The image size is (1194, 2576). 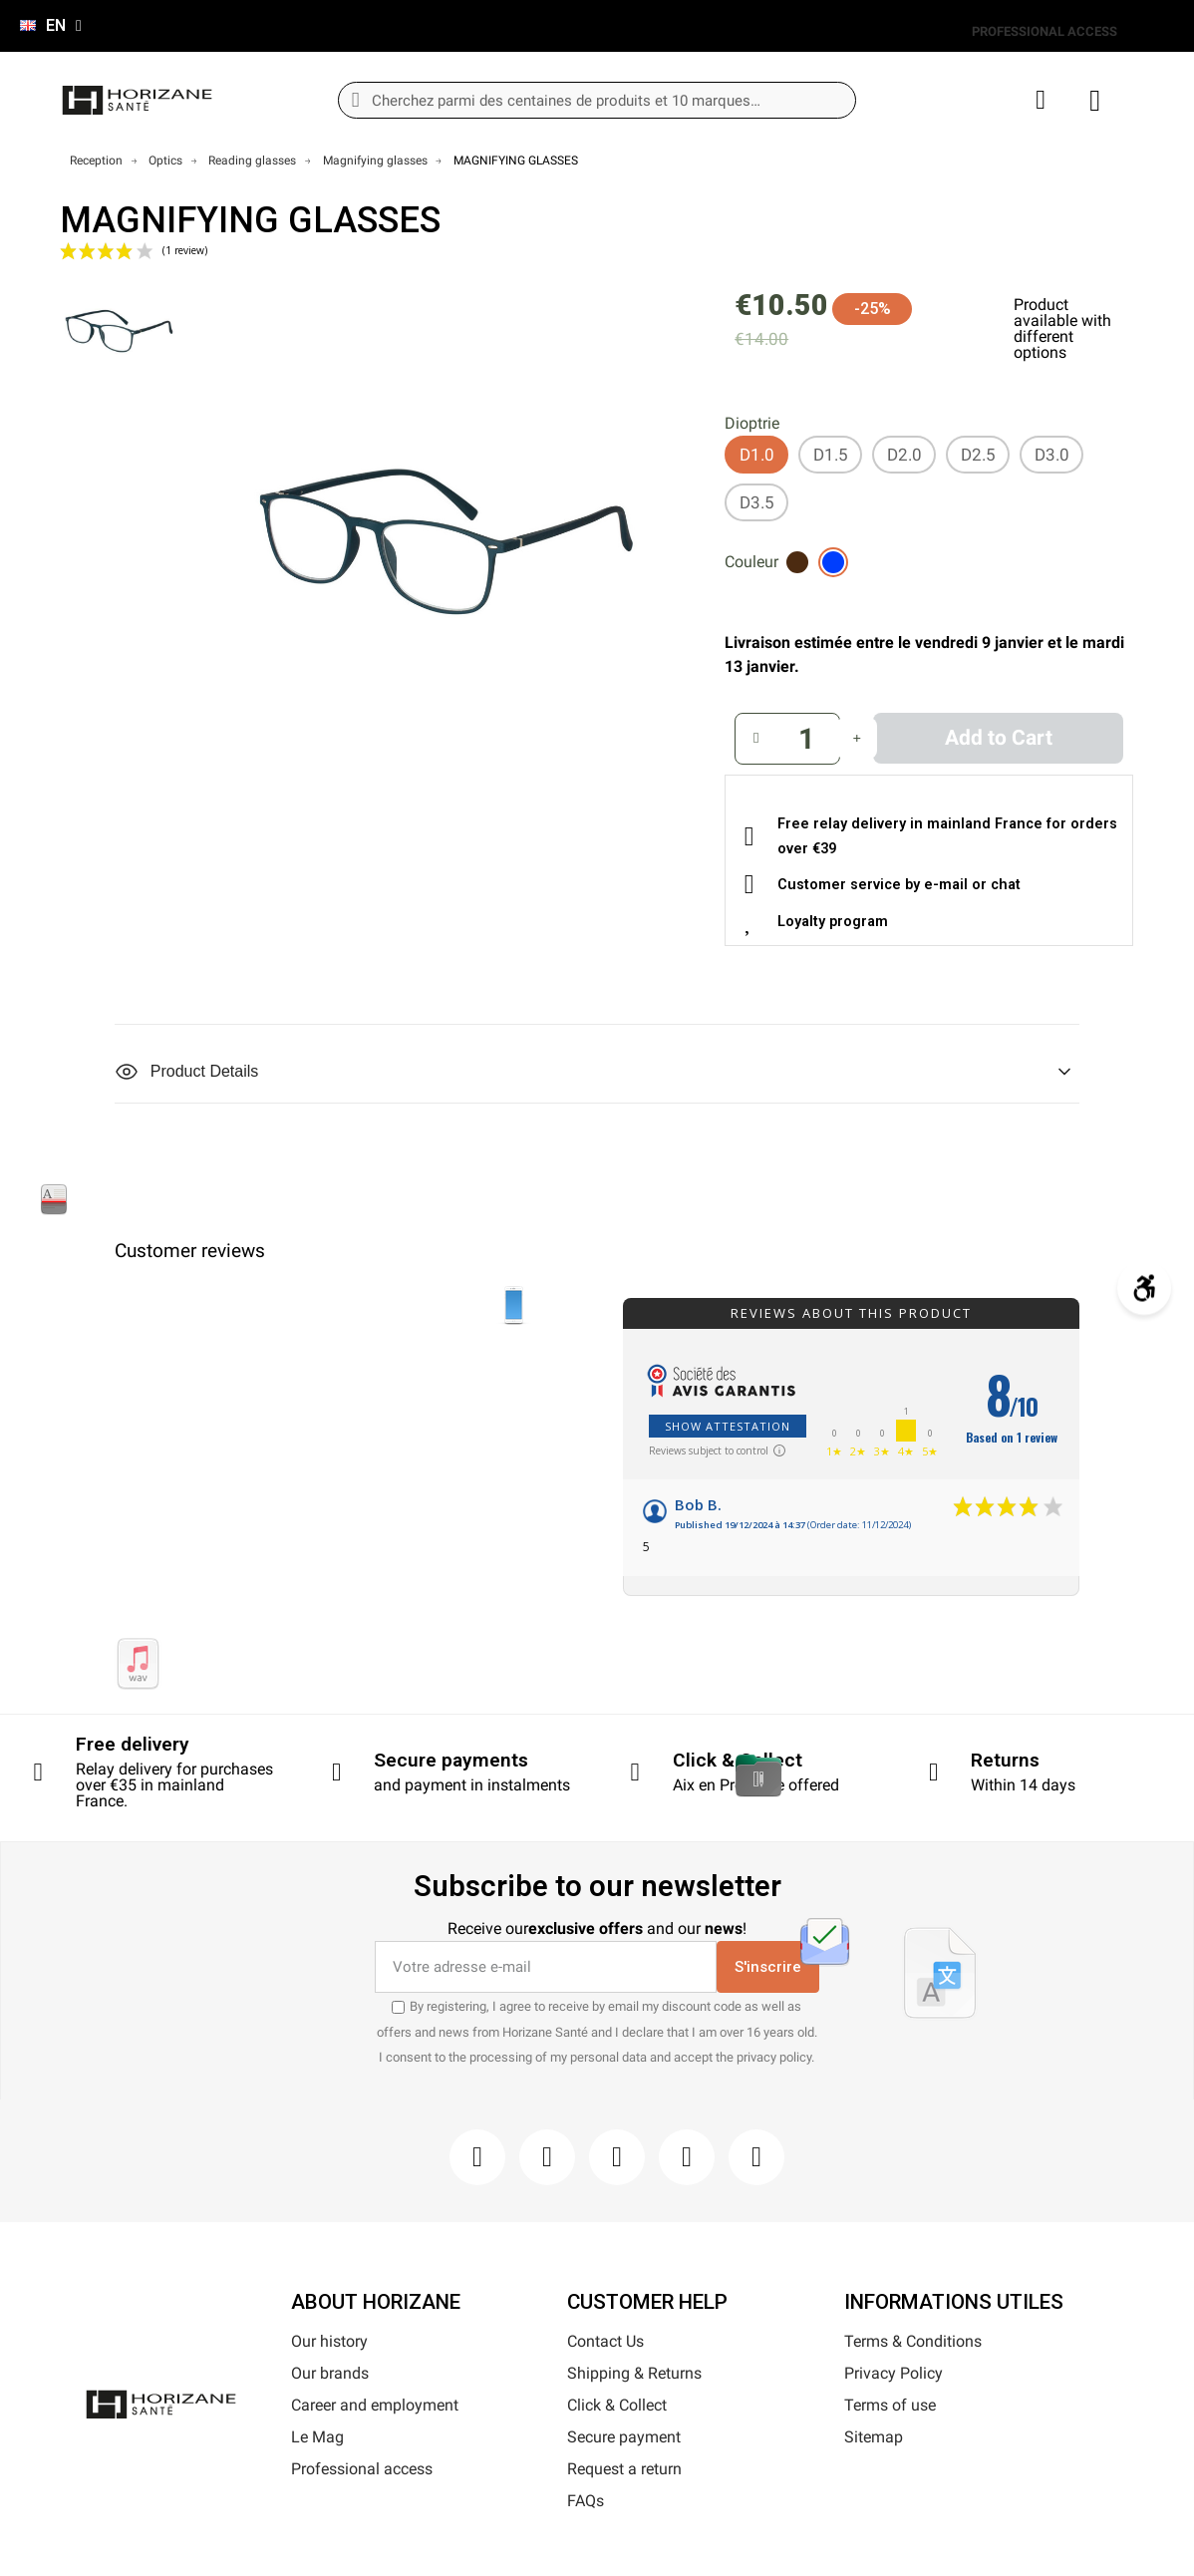 I want to click on an ADPCM audio file format indicator, so click(x=138, y=1663).